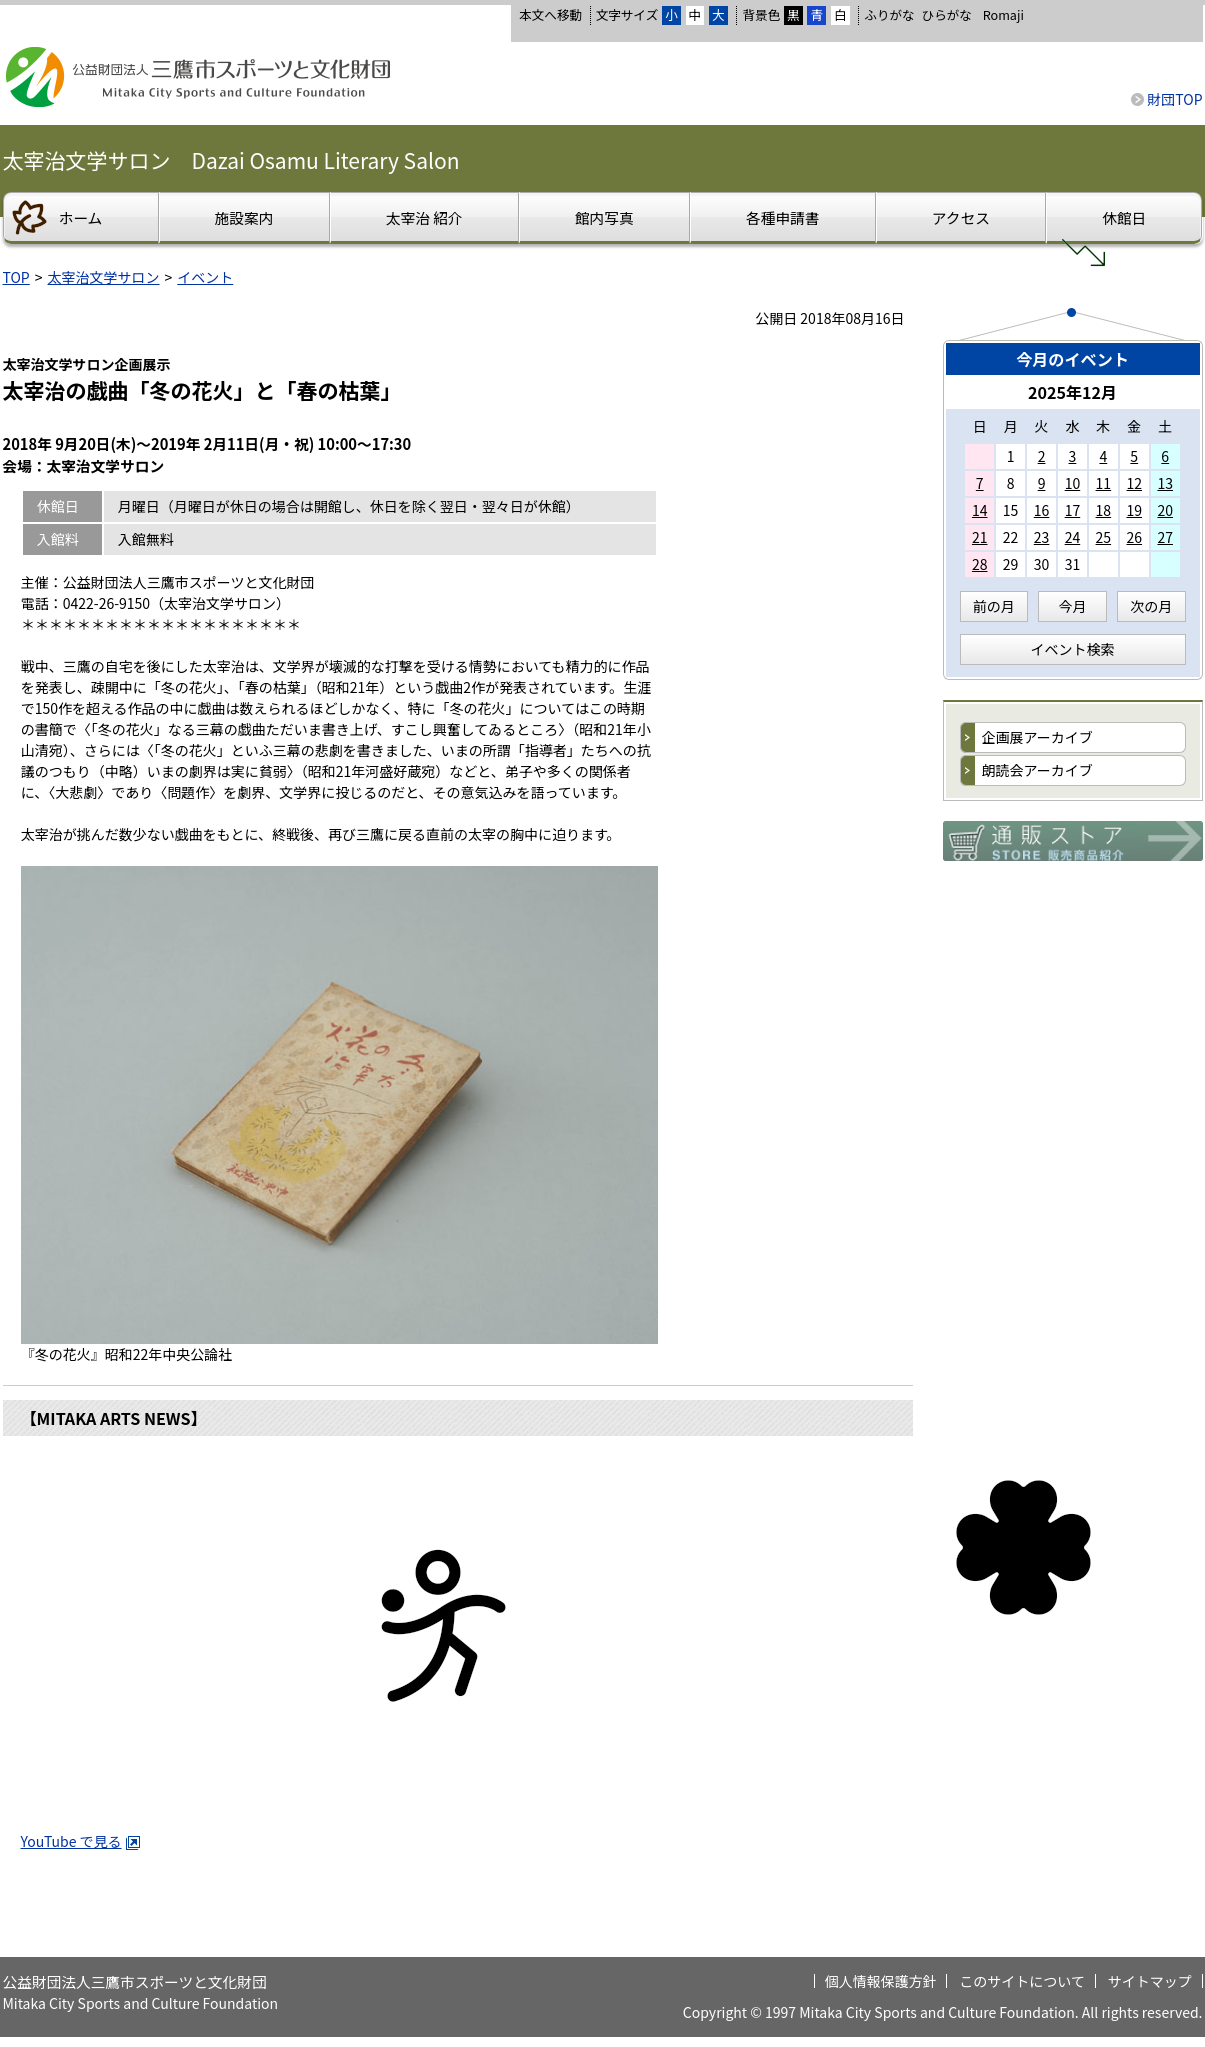 The image size is (1205, 2047). Describe the element at coordinates (29, 217) in the screenshot. I see `view eco-friendly or sustainable options` at that location.